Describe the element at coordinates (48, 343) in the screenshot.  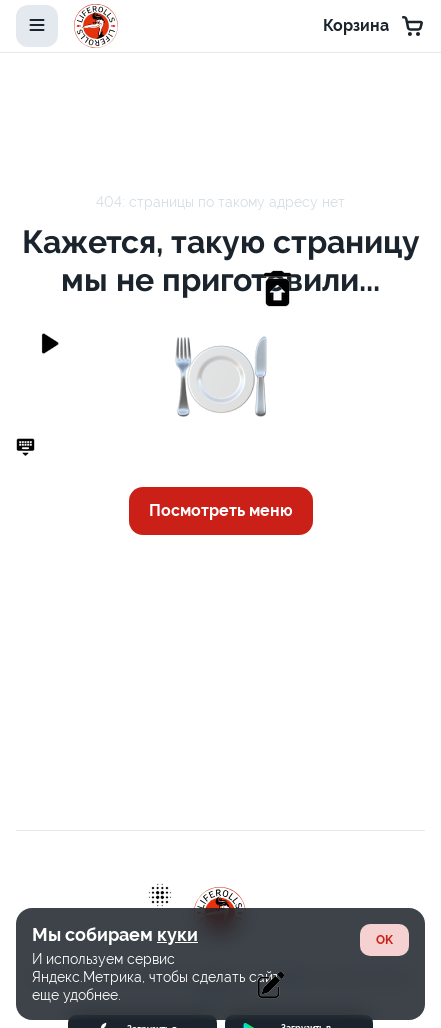
I see `play media content` at that location.